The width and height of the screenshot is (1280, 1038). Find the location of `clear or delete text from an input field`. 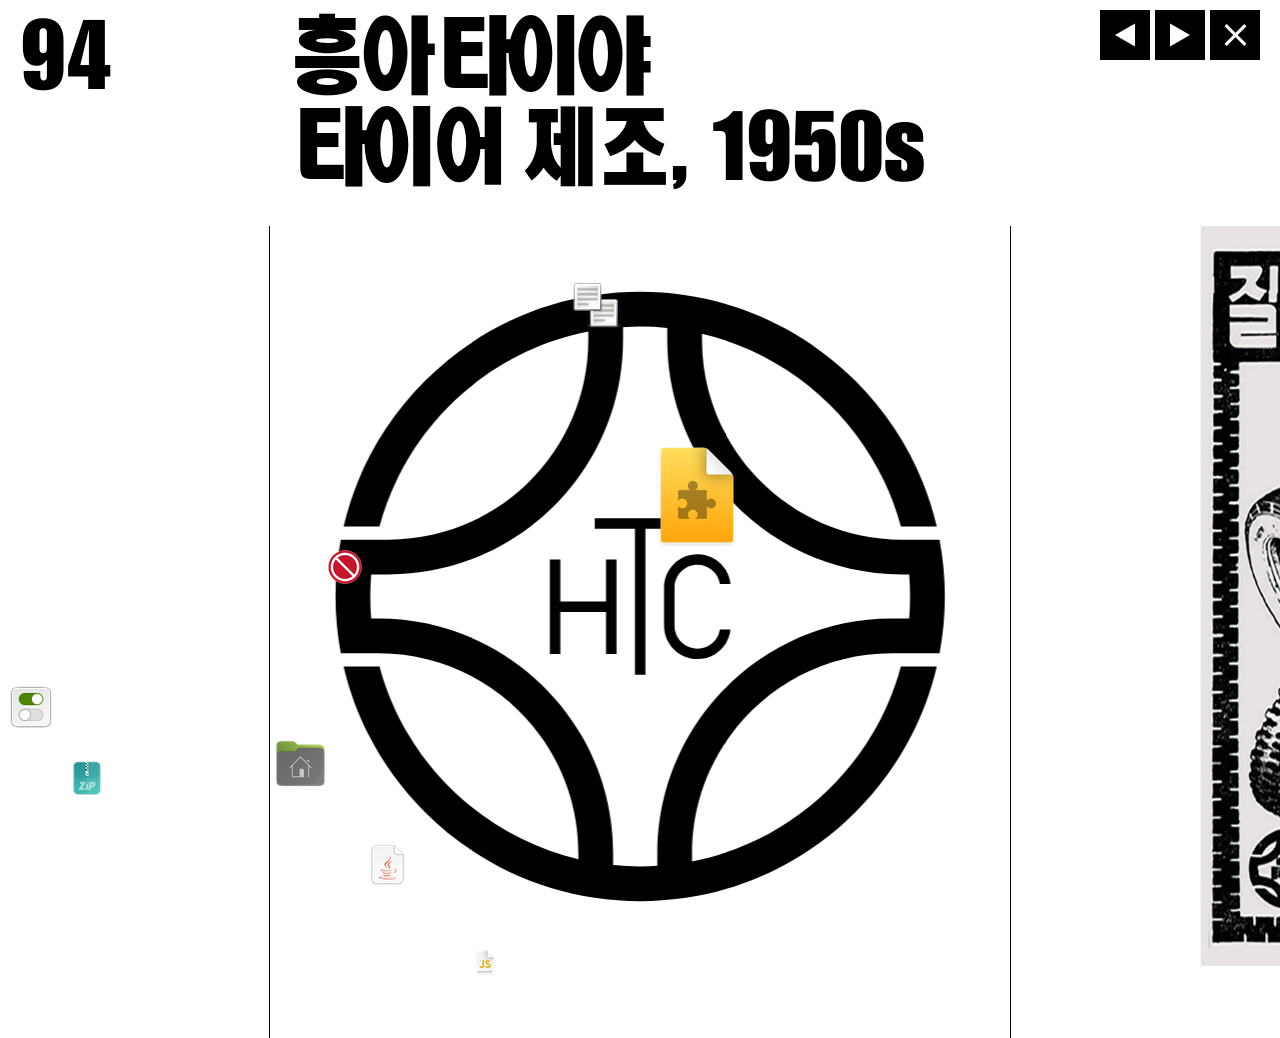

clear or delete text from an input field is located at coordinates (345, 567).